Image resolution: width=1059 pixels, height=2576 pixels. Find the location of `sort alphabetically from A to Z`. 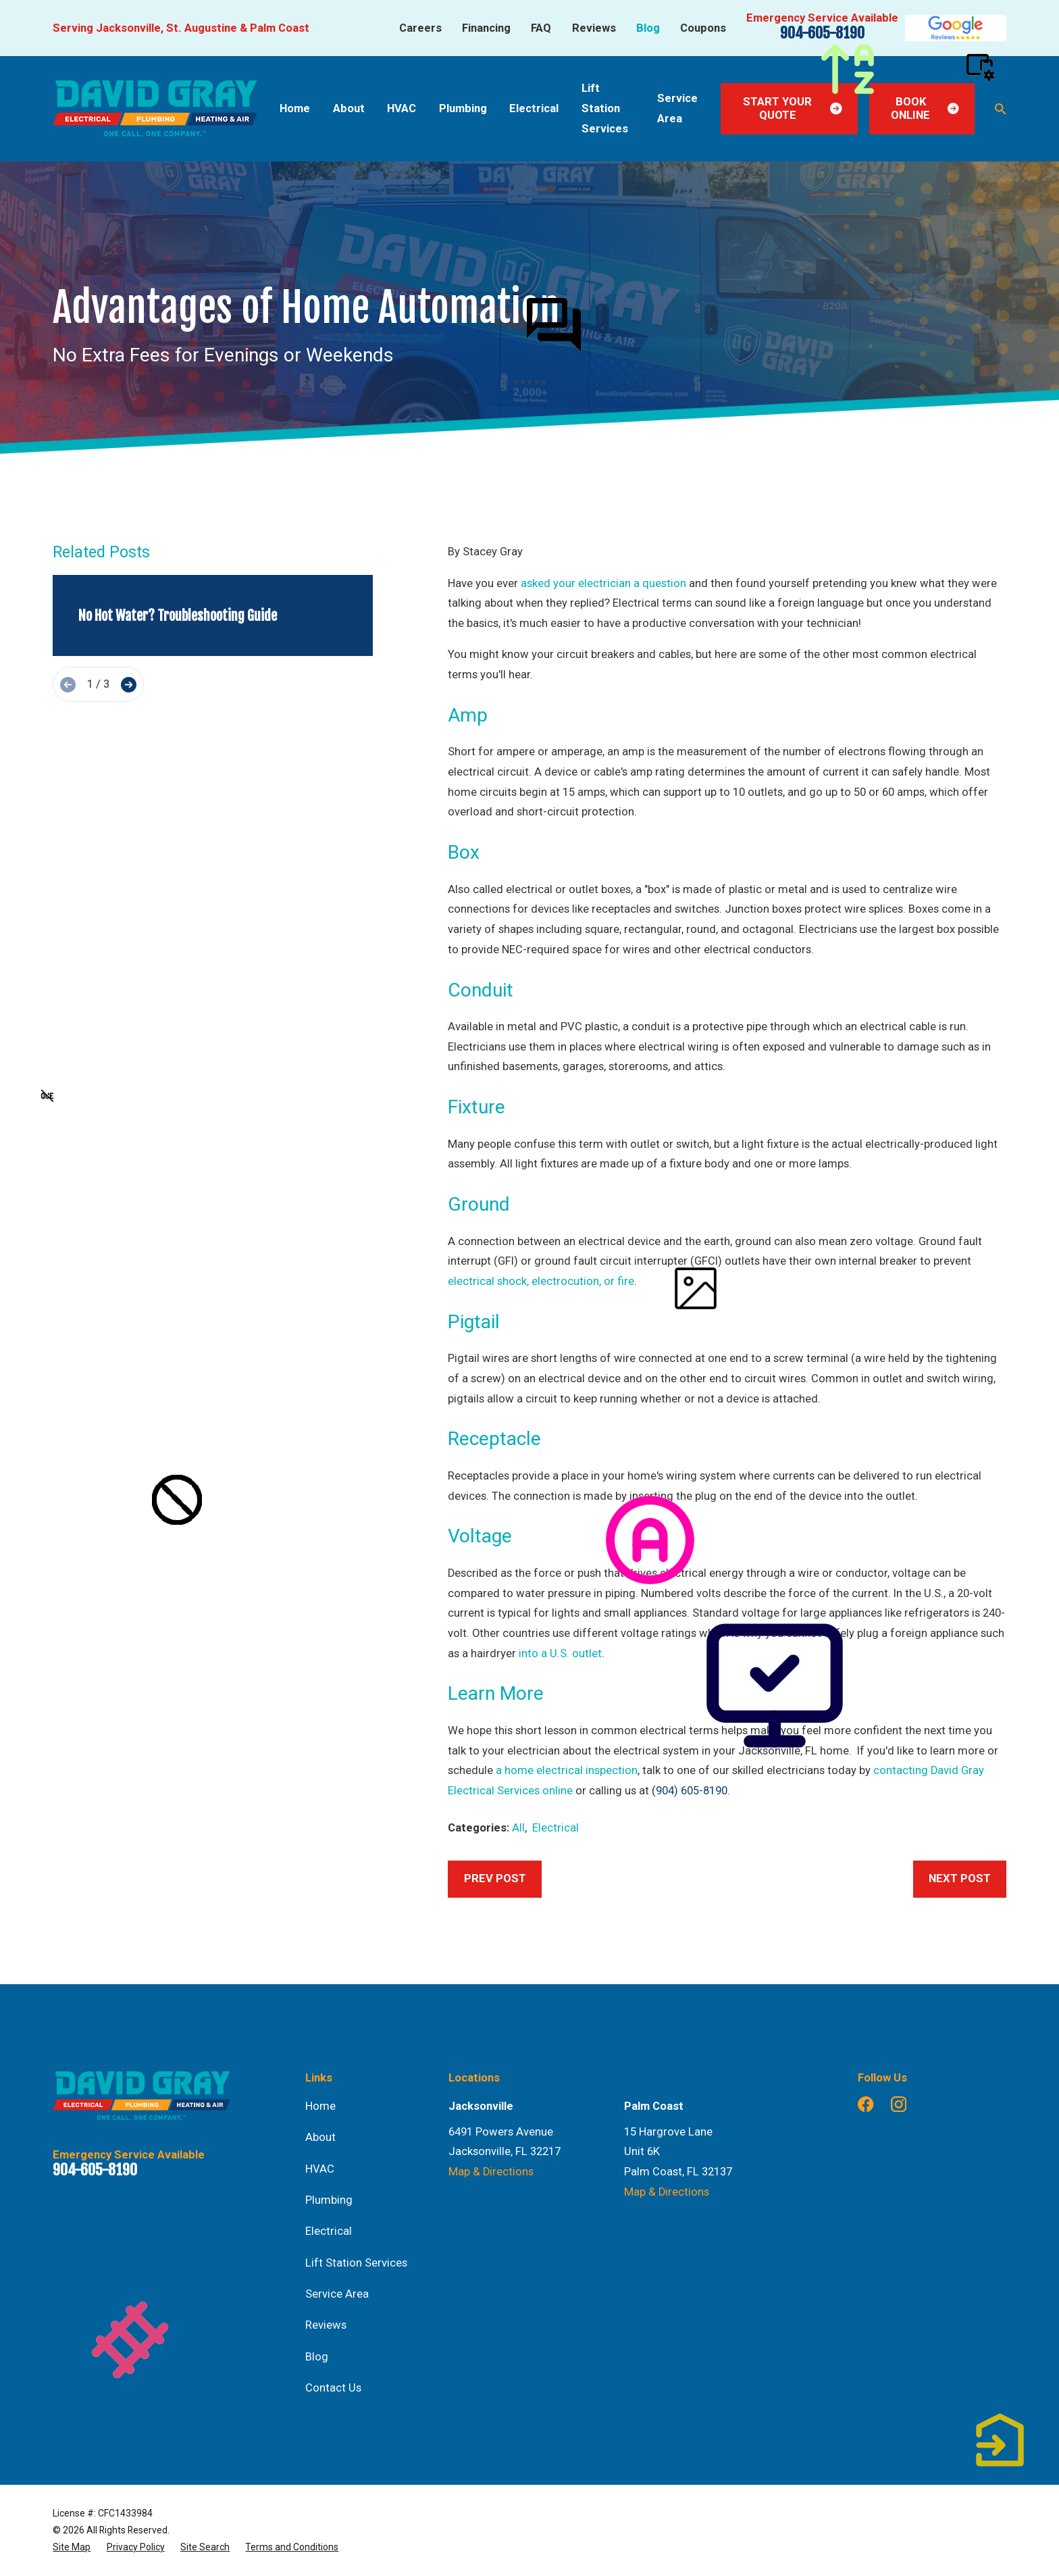

sort alphabetically from A to Z is located at coordinates (849, 69).